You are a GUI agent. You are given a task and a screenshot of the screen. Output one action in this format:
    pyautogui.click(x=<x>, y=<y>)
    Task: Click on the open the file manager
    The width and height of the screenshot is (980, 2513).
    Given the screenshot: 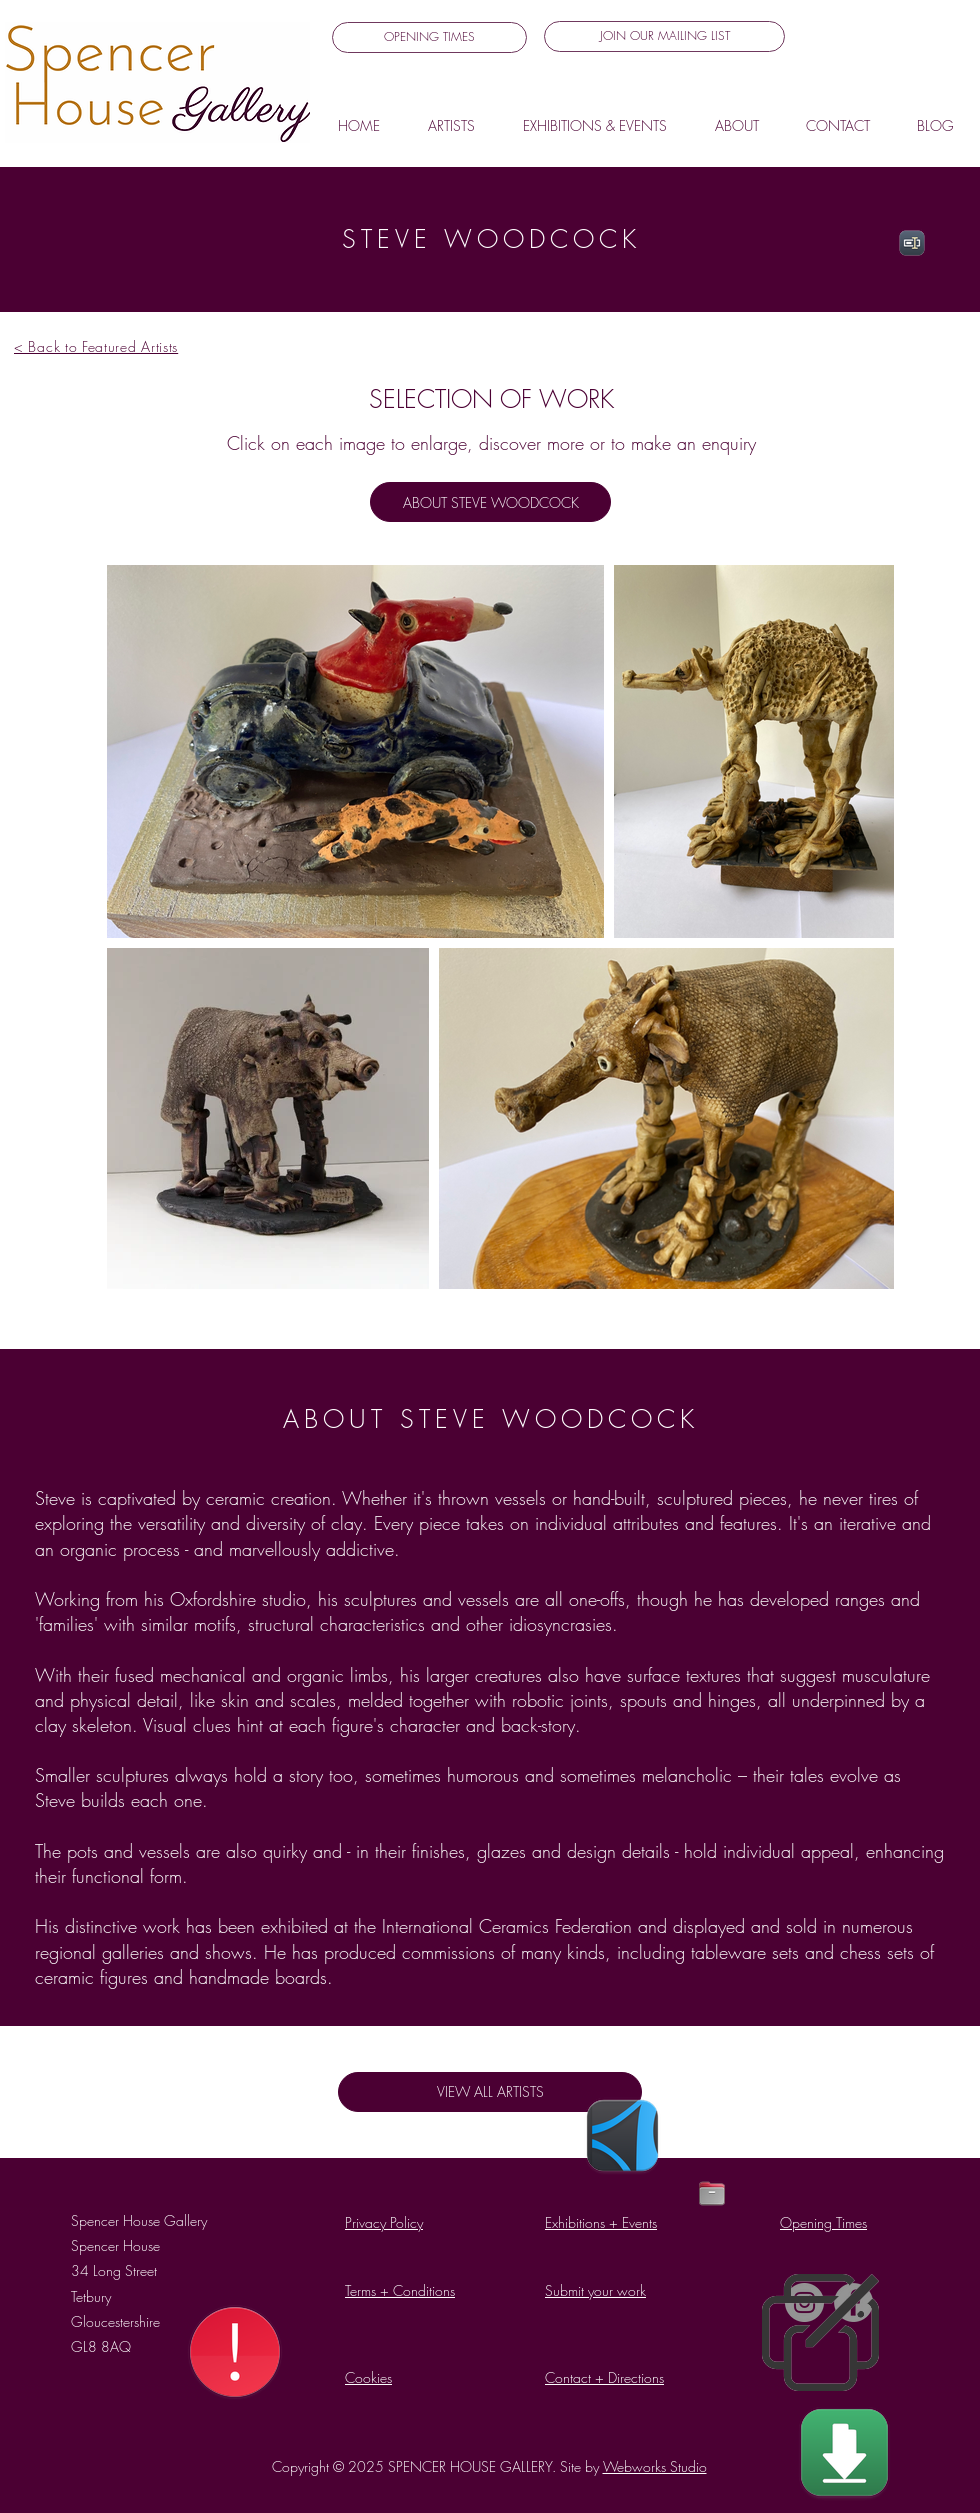 What is the action you would take?
    pyautogui.click(x=712, y=2193)
    